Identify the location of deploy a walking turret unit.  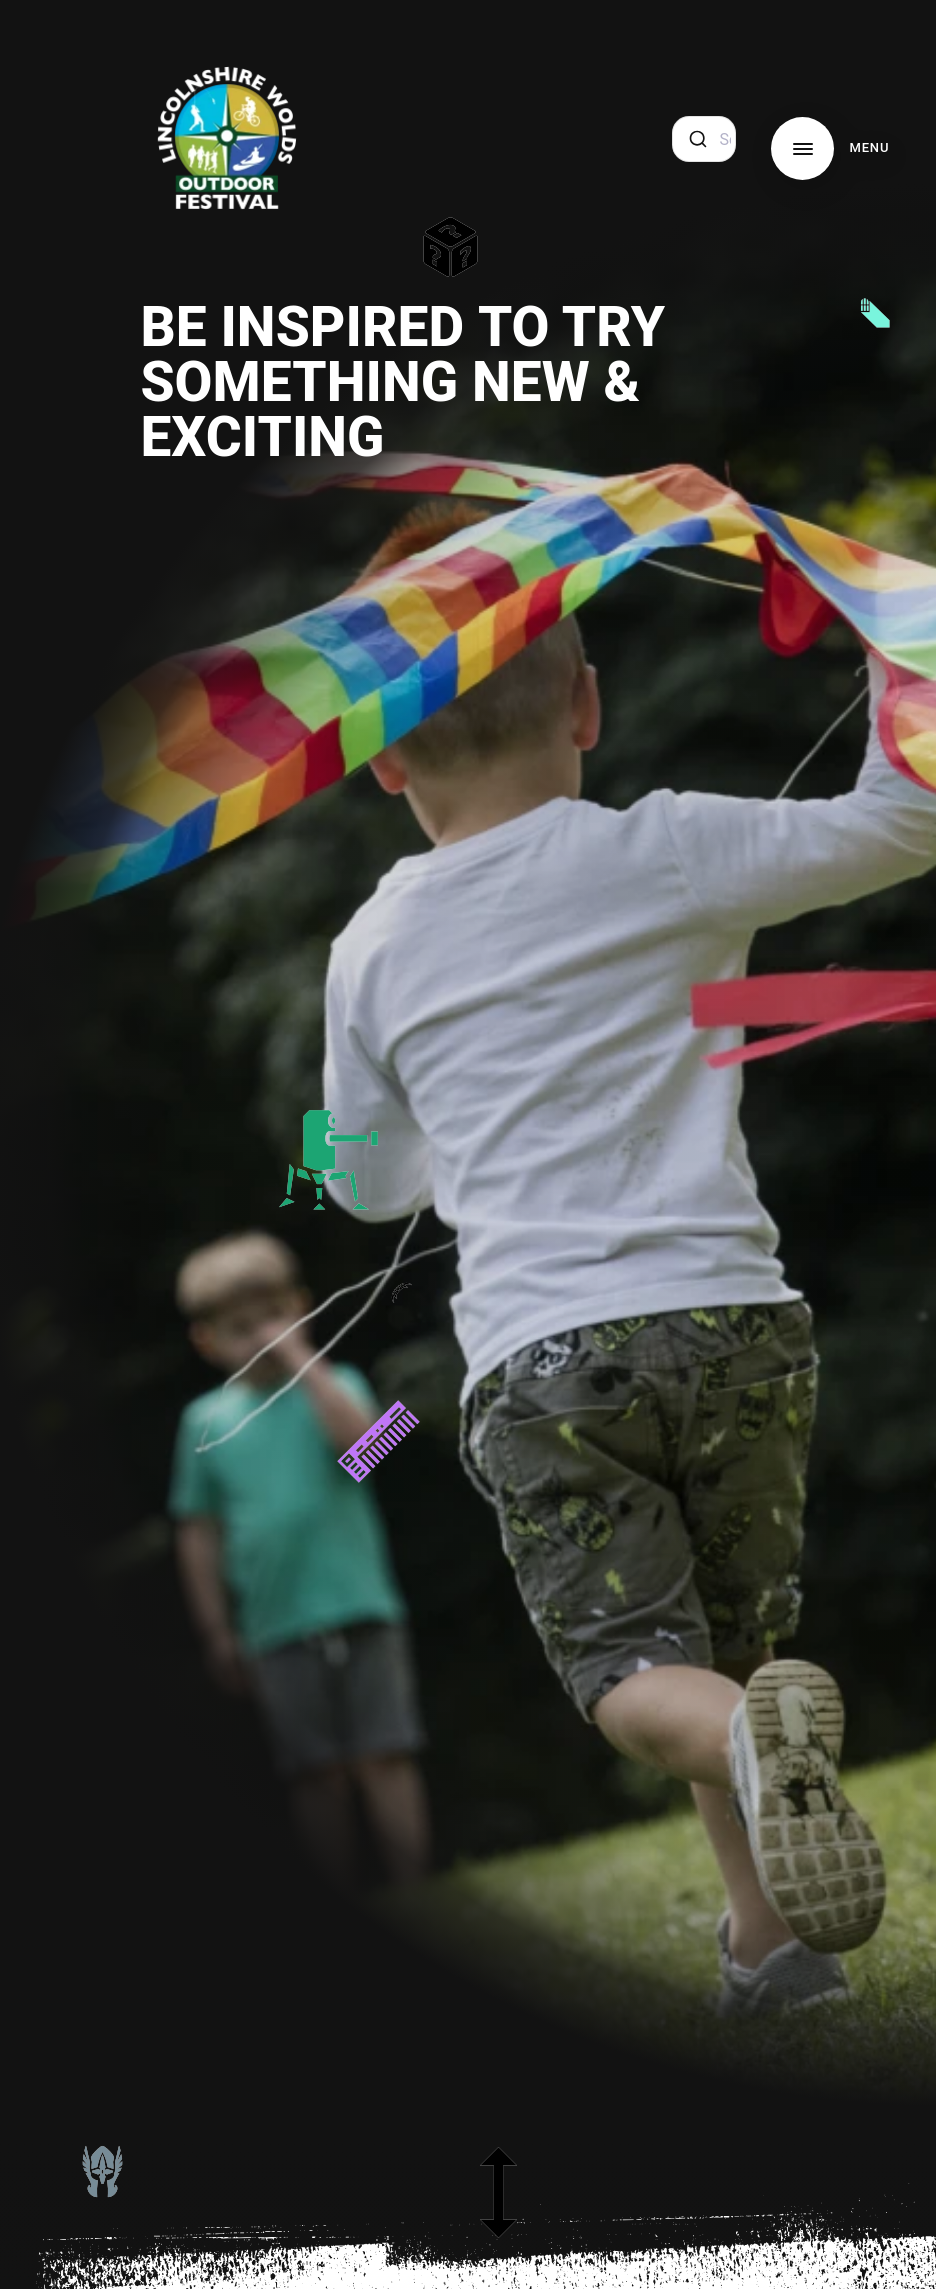
(330, 1158).